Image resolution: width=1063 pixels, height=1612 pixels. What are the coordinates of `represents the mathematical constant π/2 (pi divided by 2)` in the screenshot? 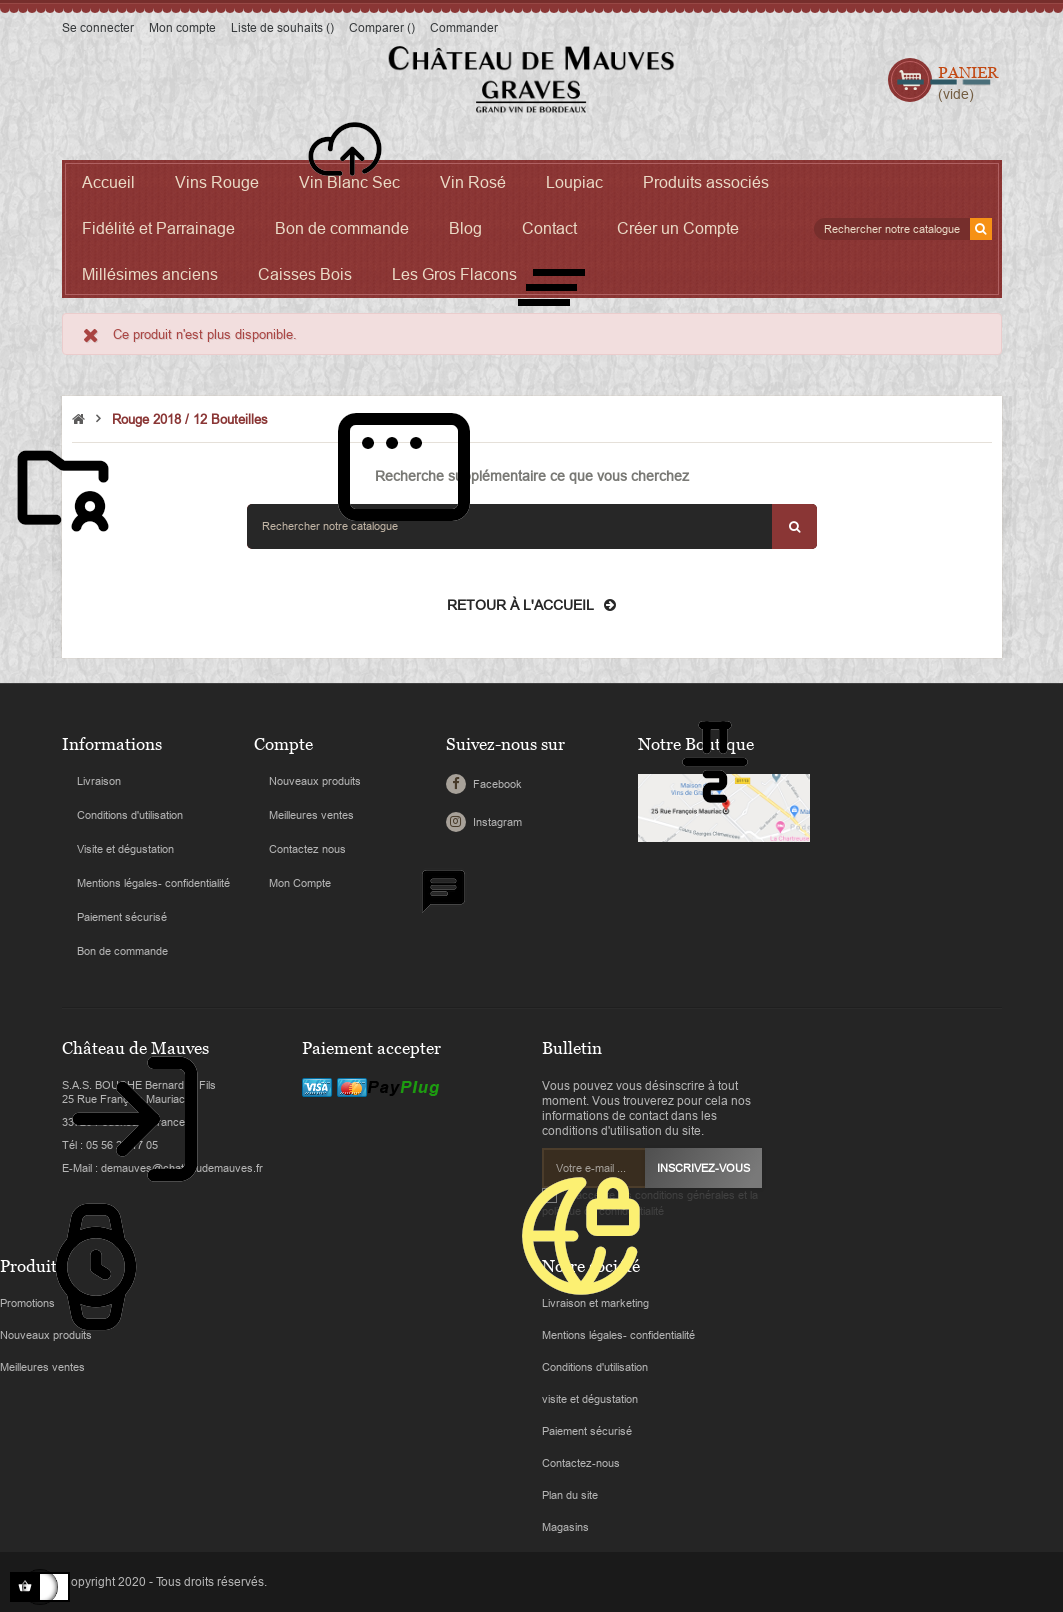 It's located at (715, 762).